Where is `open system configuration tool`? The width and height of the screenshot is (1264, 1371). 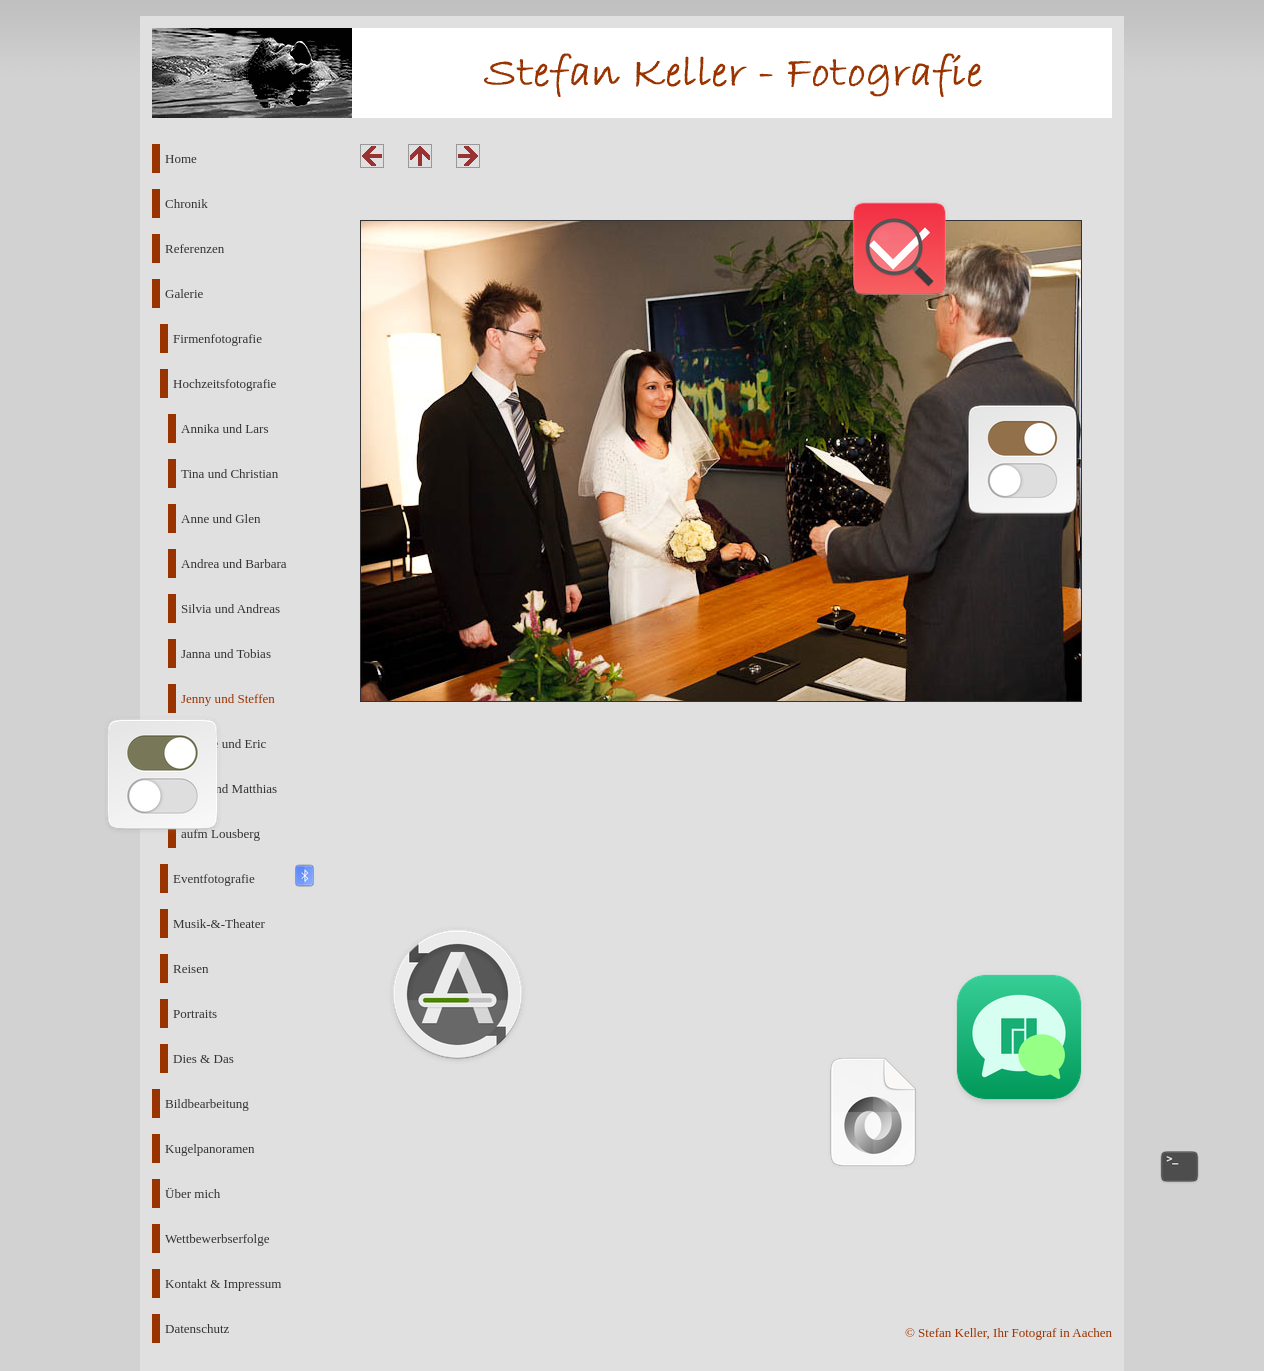 open system configuration tool is located at coordinates (899, 248).